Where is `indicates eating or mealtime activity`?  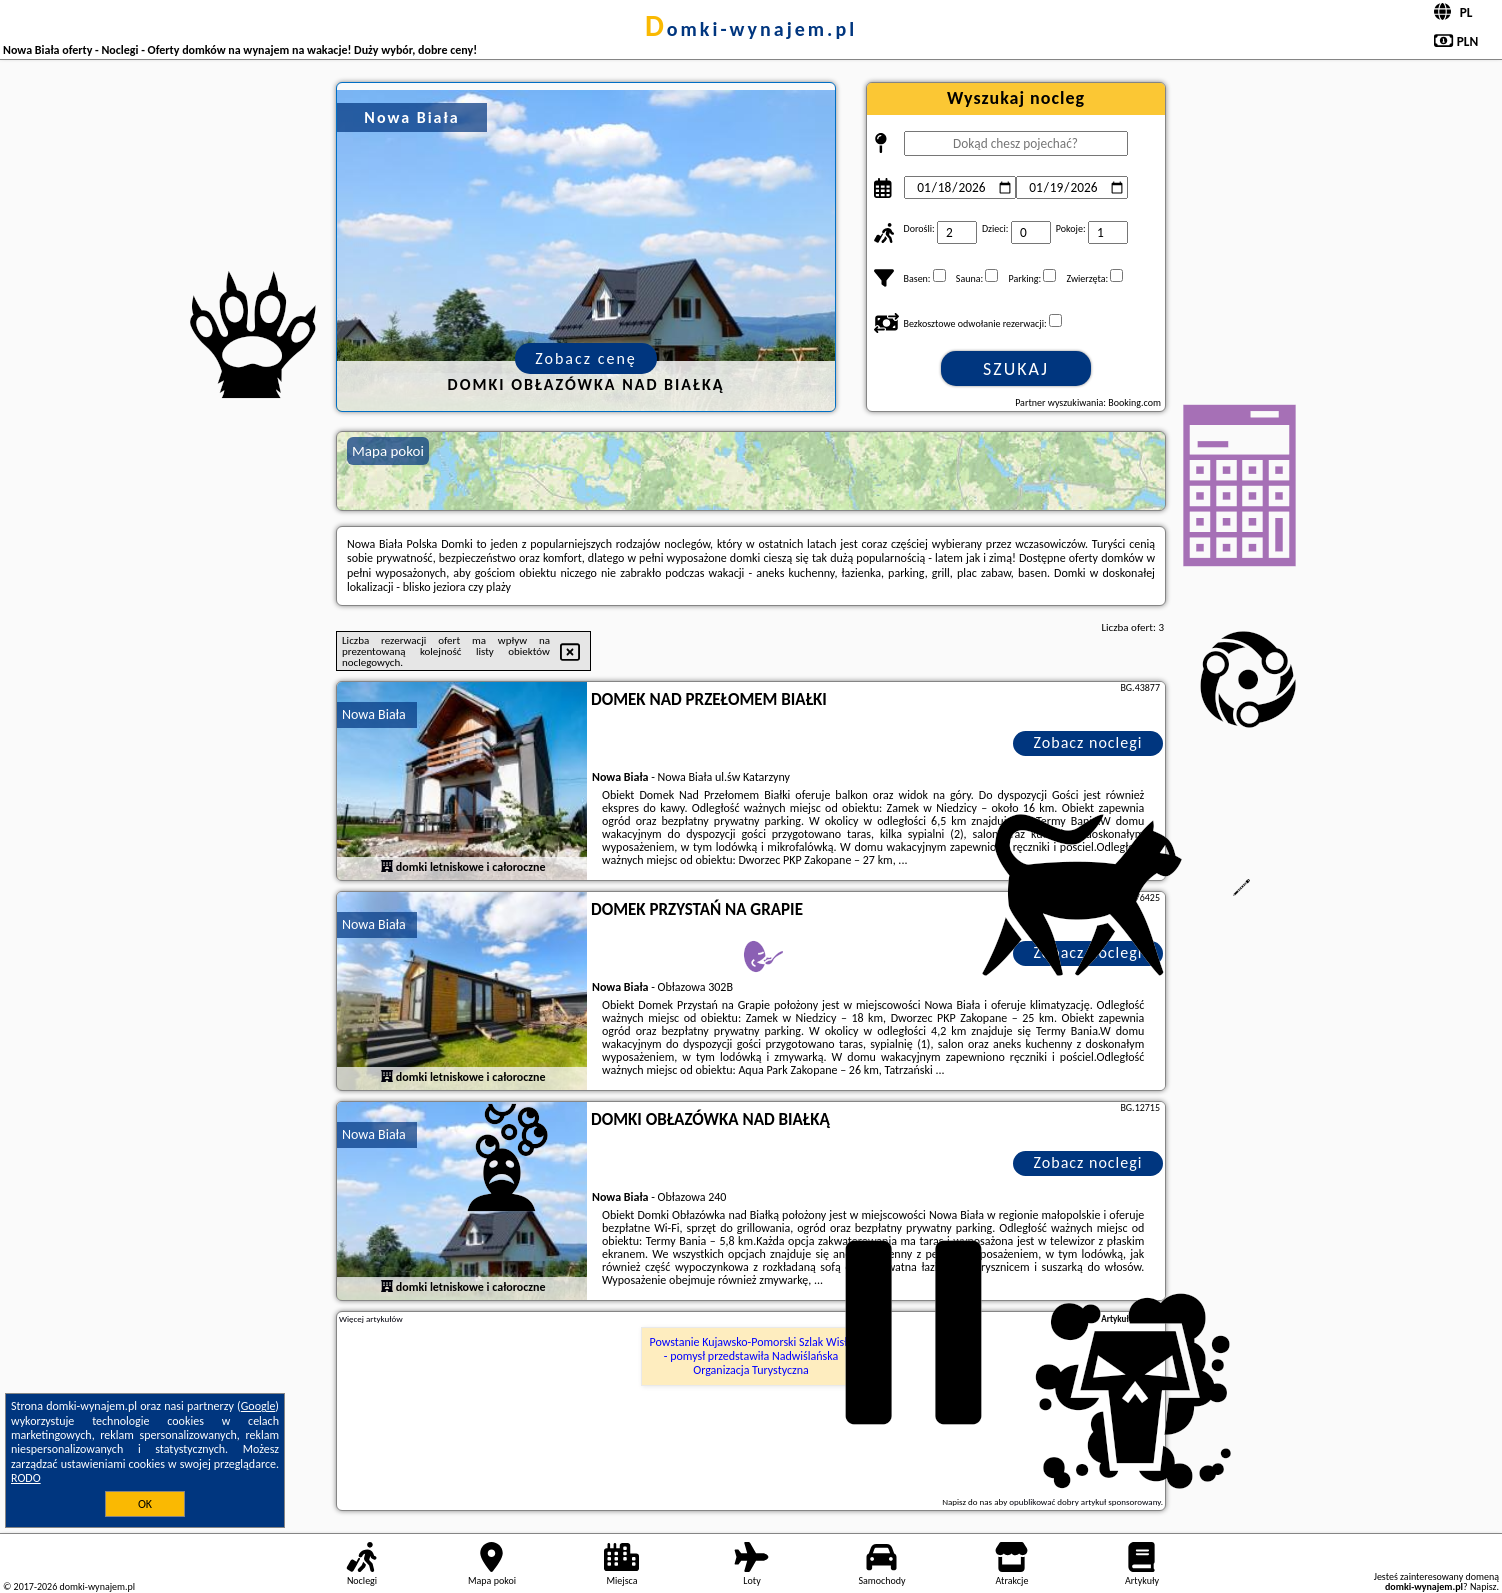 indicates eating or mealtime activity is located at coordinates (763, 956).